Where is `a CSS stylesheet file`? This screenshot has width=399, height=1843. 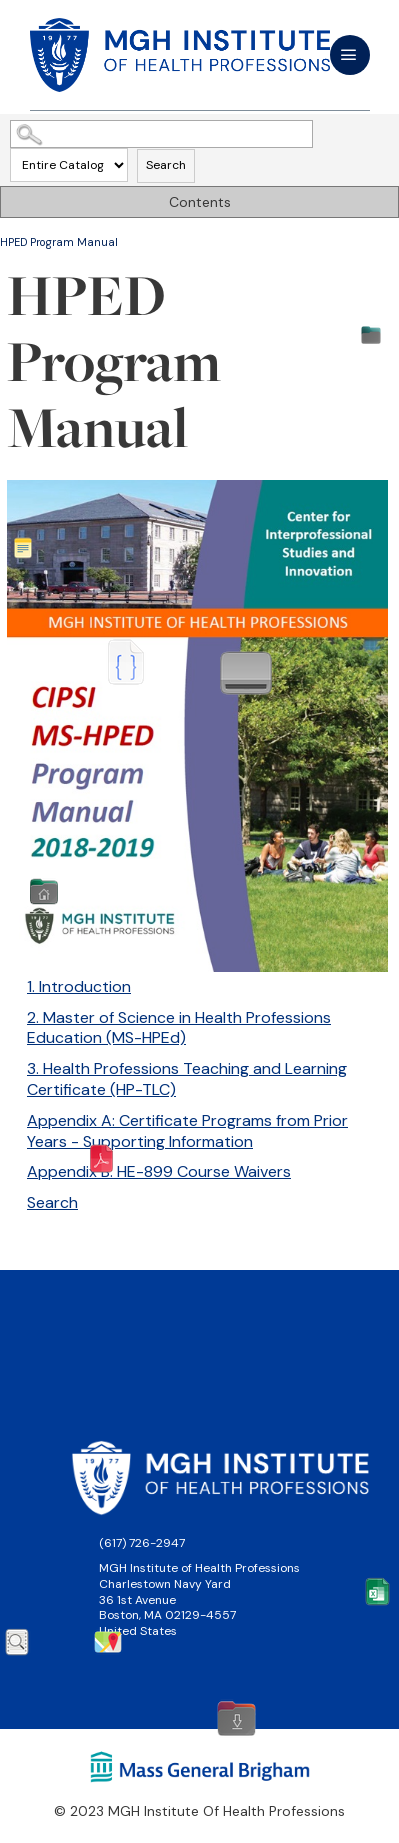 a CSS stylesheet file is located at coordinates (126, 662).